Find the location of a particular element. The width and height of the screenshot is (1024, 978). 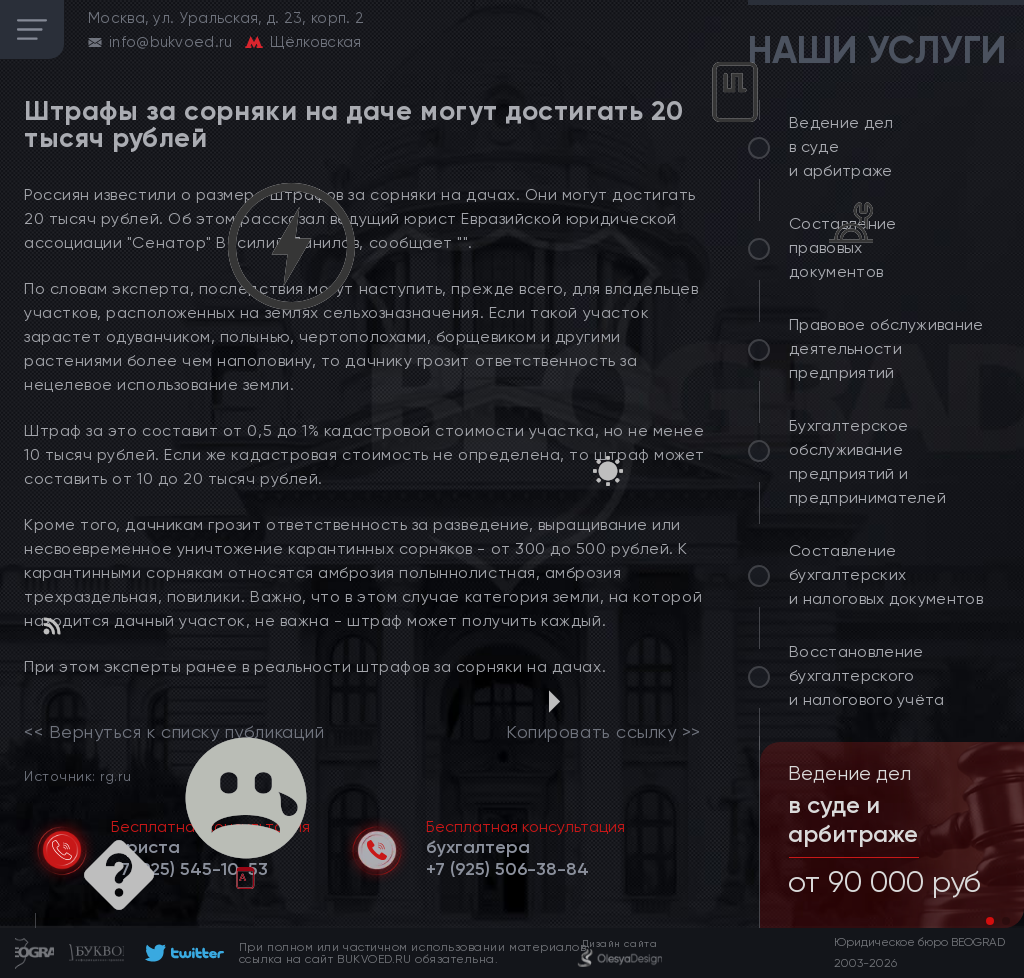

subscribe to RSS feed is located at coordinates (52, 626).